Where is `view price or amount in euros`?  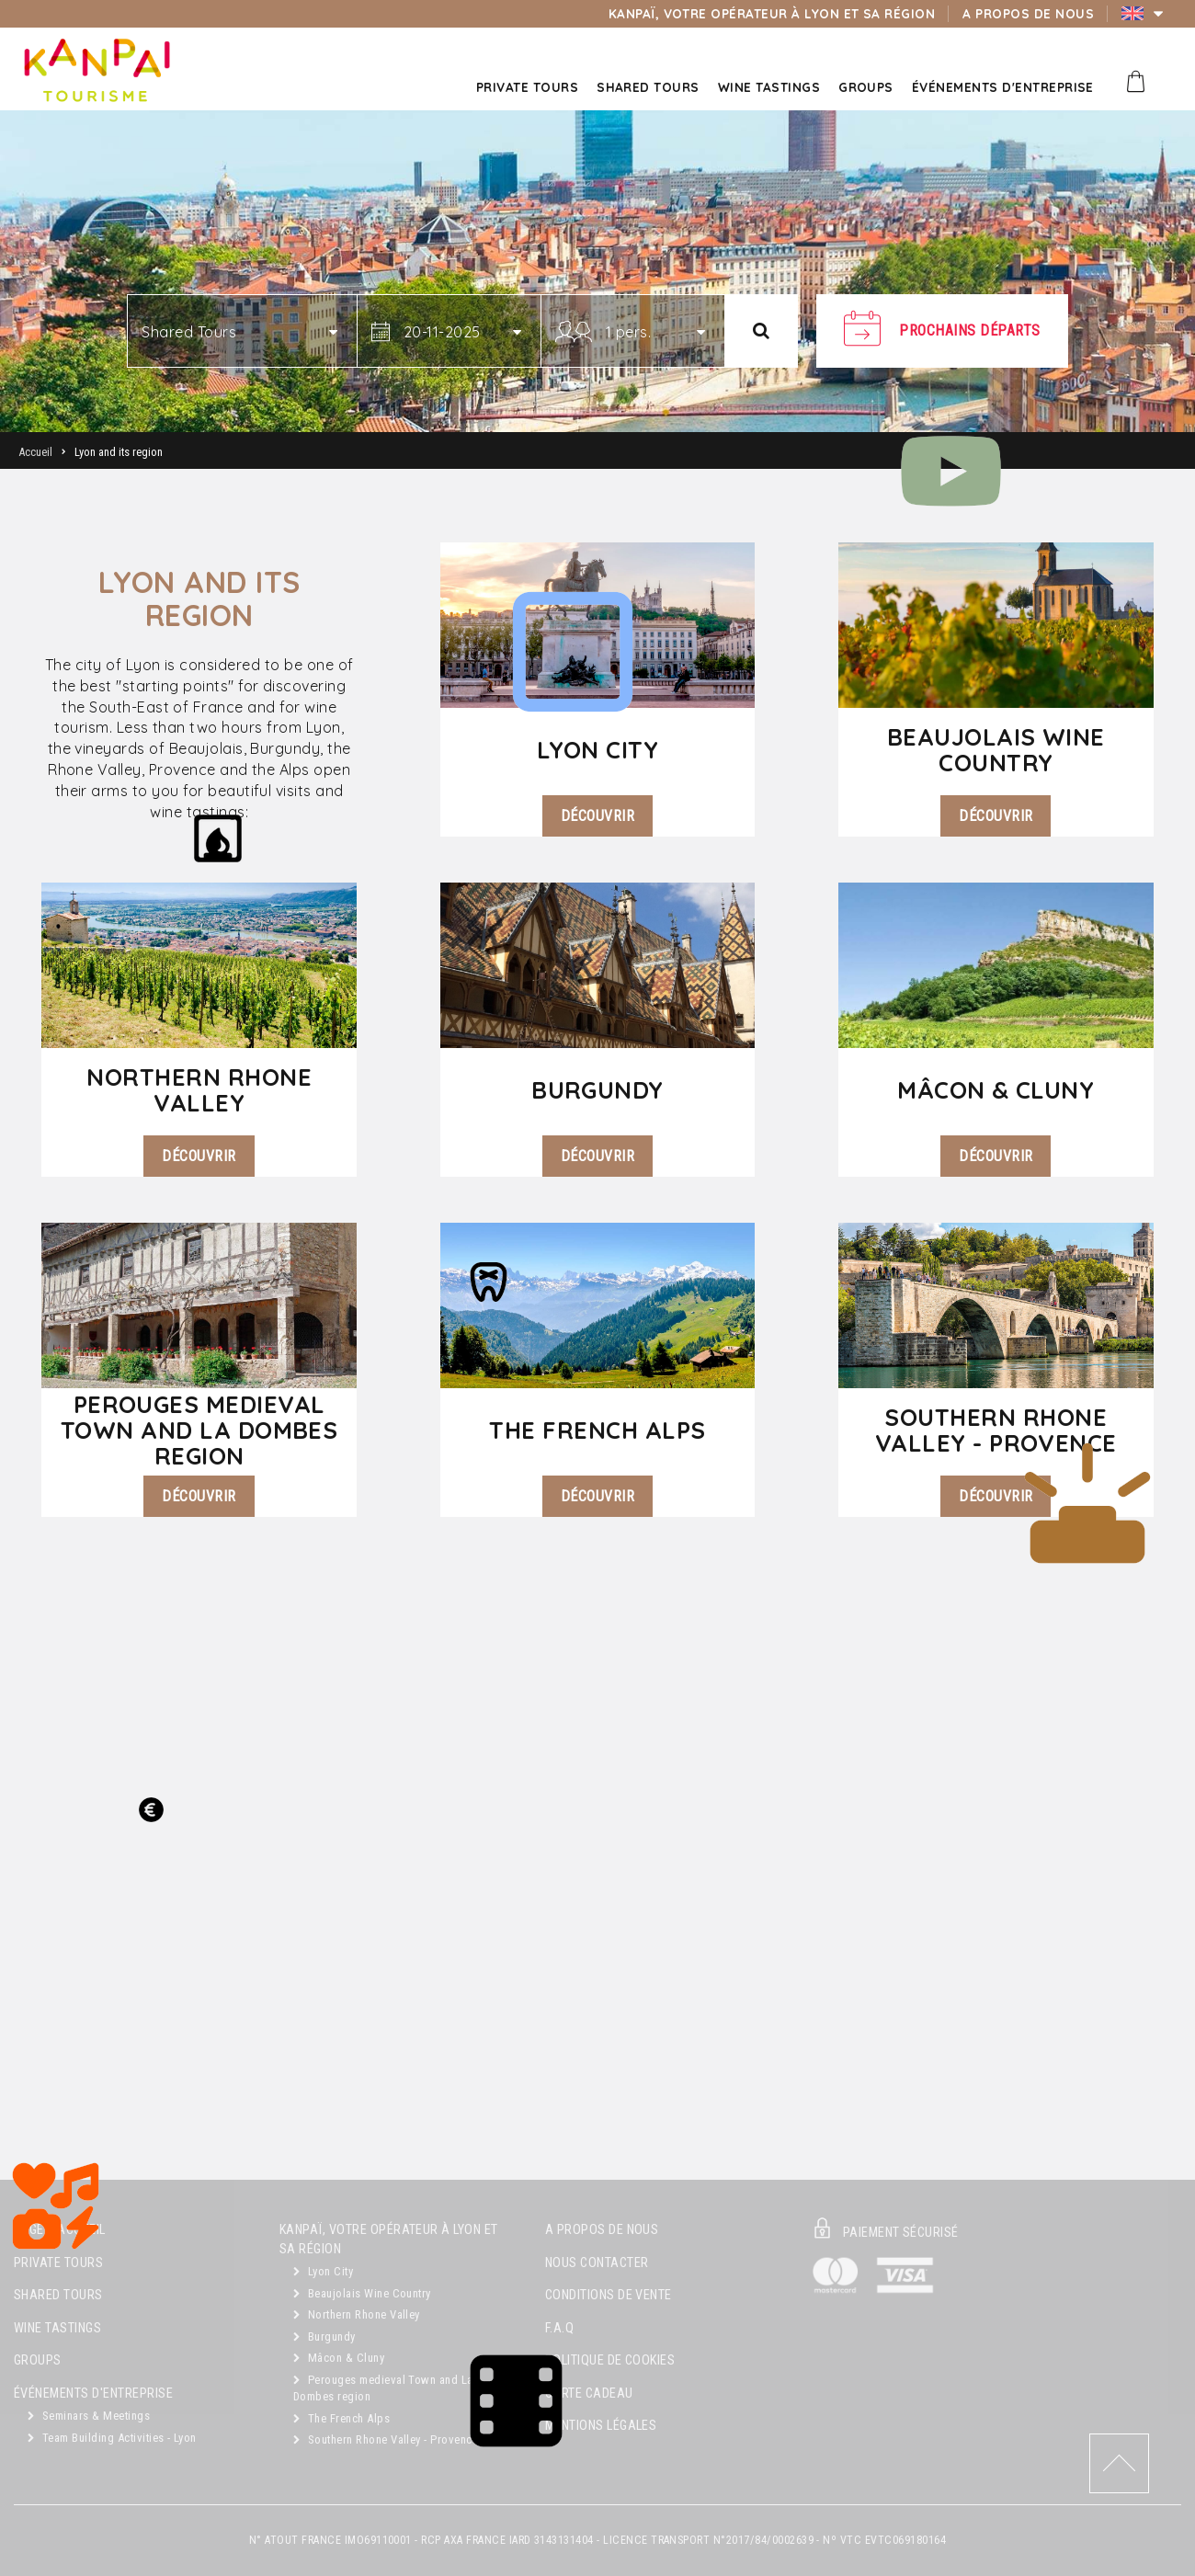 view price or amount in euros is located at coordinates (151, 1809).